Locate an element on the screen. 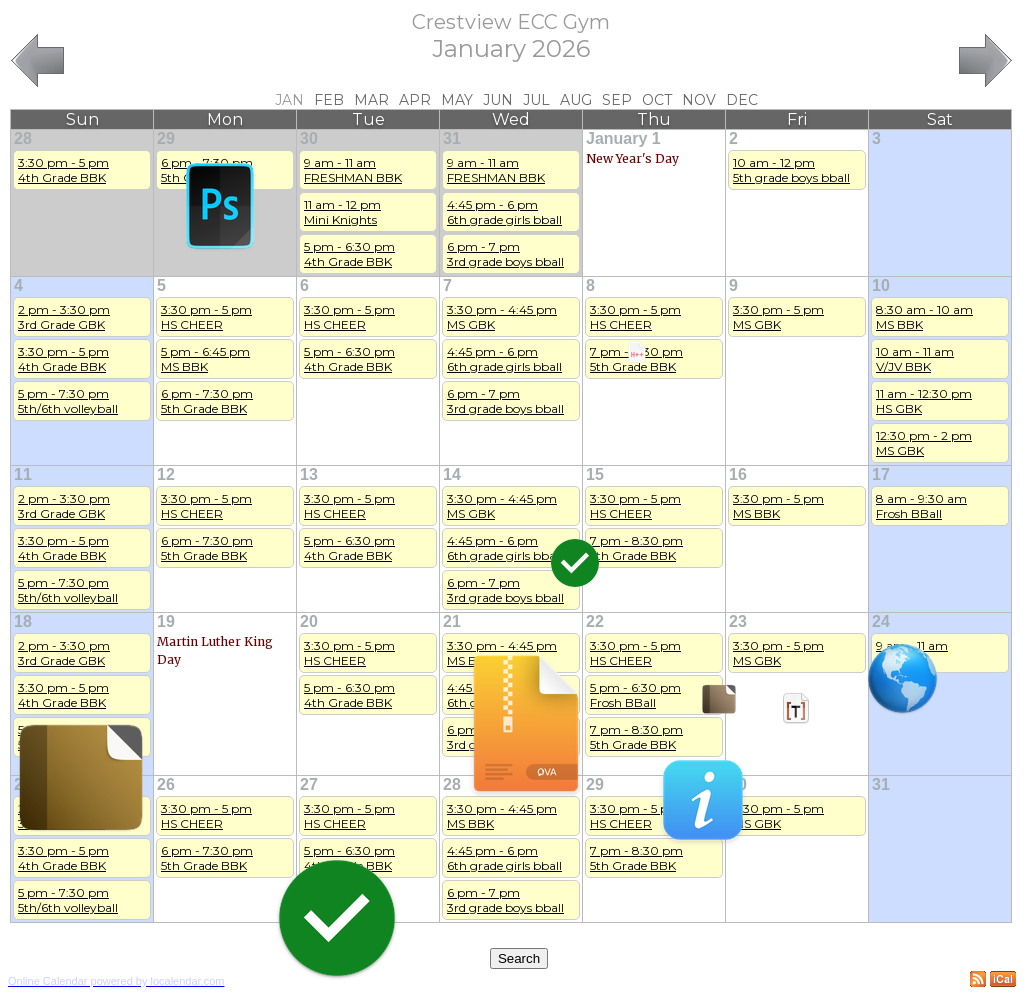 Image resolution: width=1024 pixels, height=997 pixels. change desktop wallpaper settings is located at coordinates (719, 698).